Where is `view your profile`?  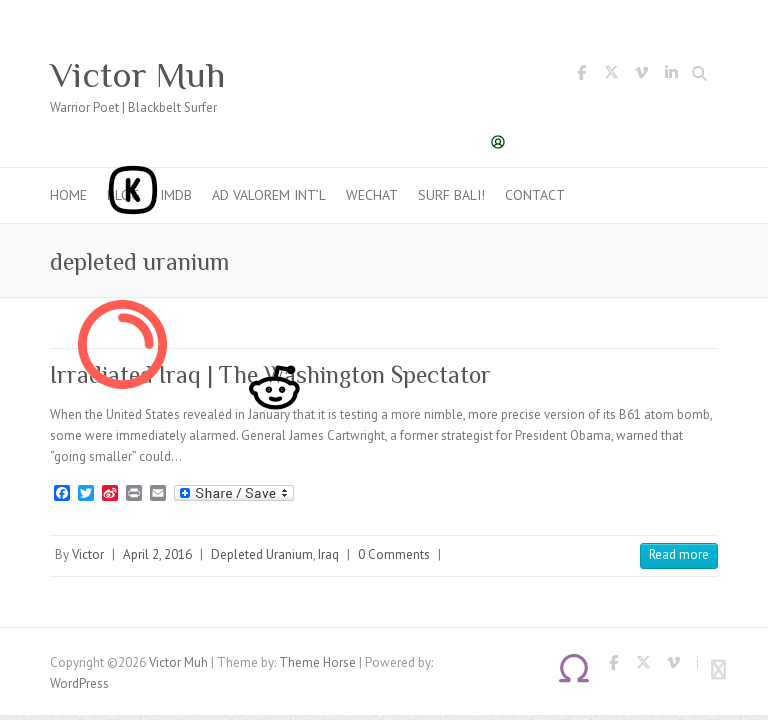
view your profile is located at coordinates (498, 142).